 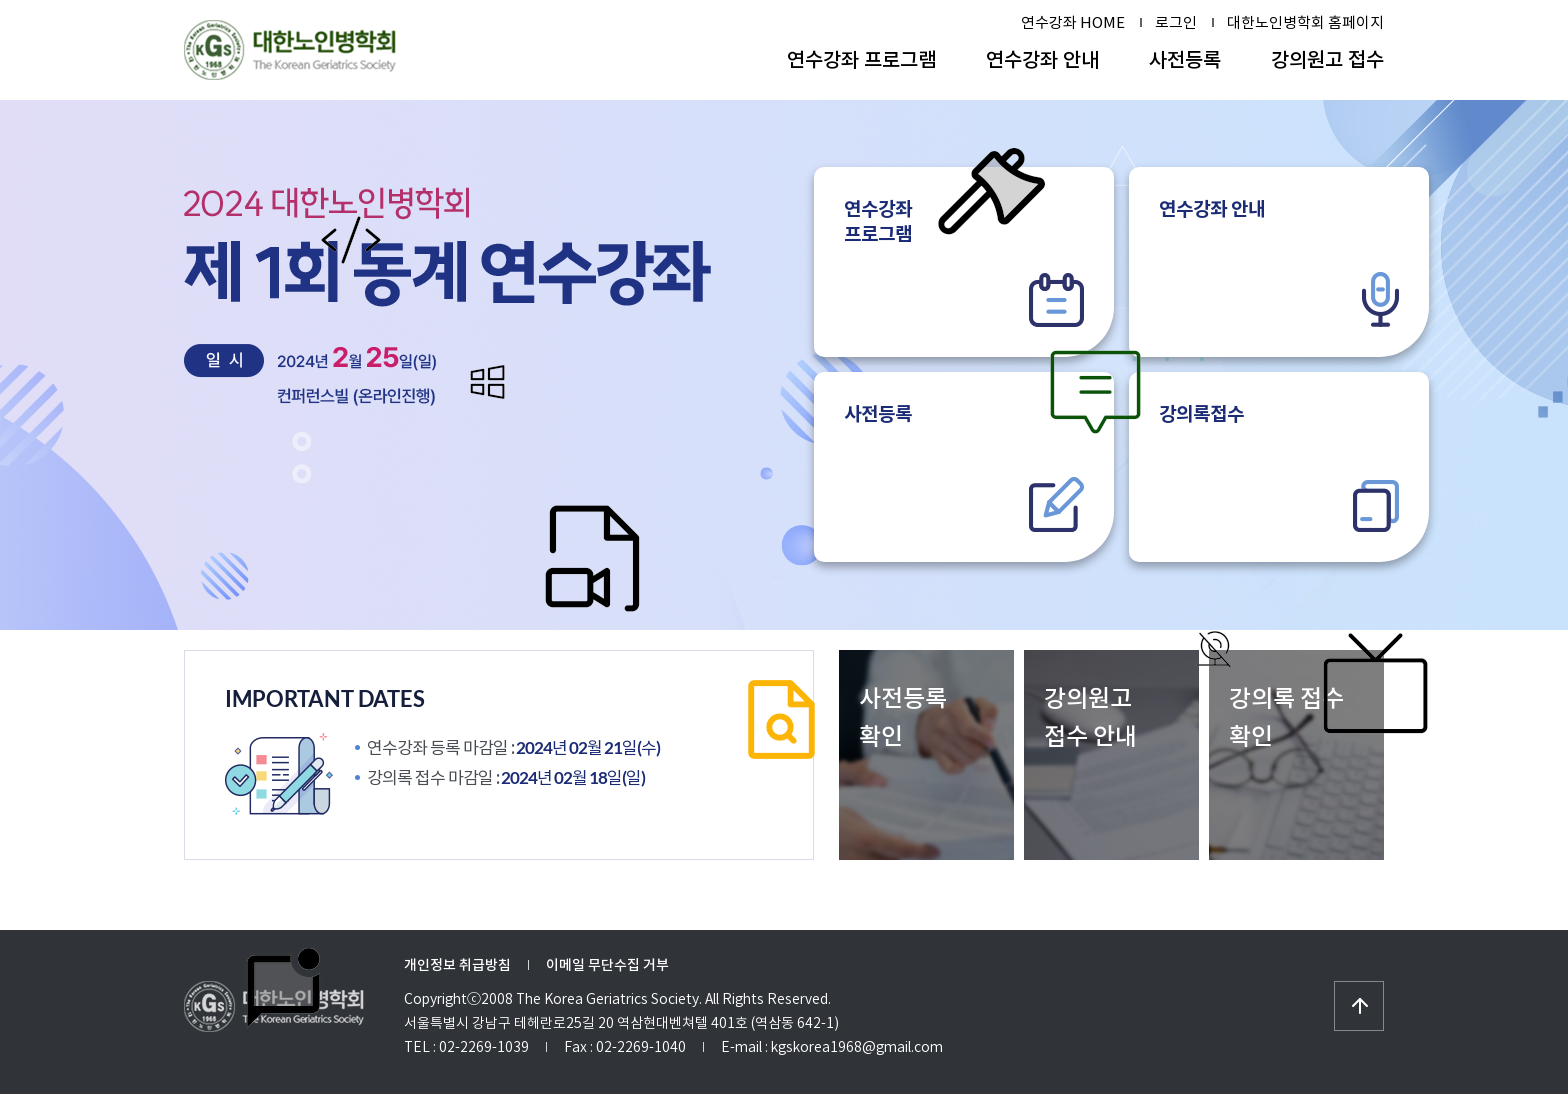 What do you see at coordinates (1215, 650) in the screenshot?
I see `webcam is disabled or turned off` at bounding box center [1215, 650].